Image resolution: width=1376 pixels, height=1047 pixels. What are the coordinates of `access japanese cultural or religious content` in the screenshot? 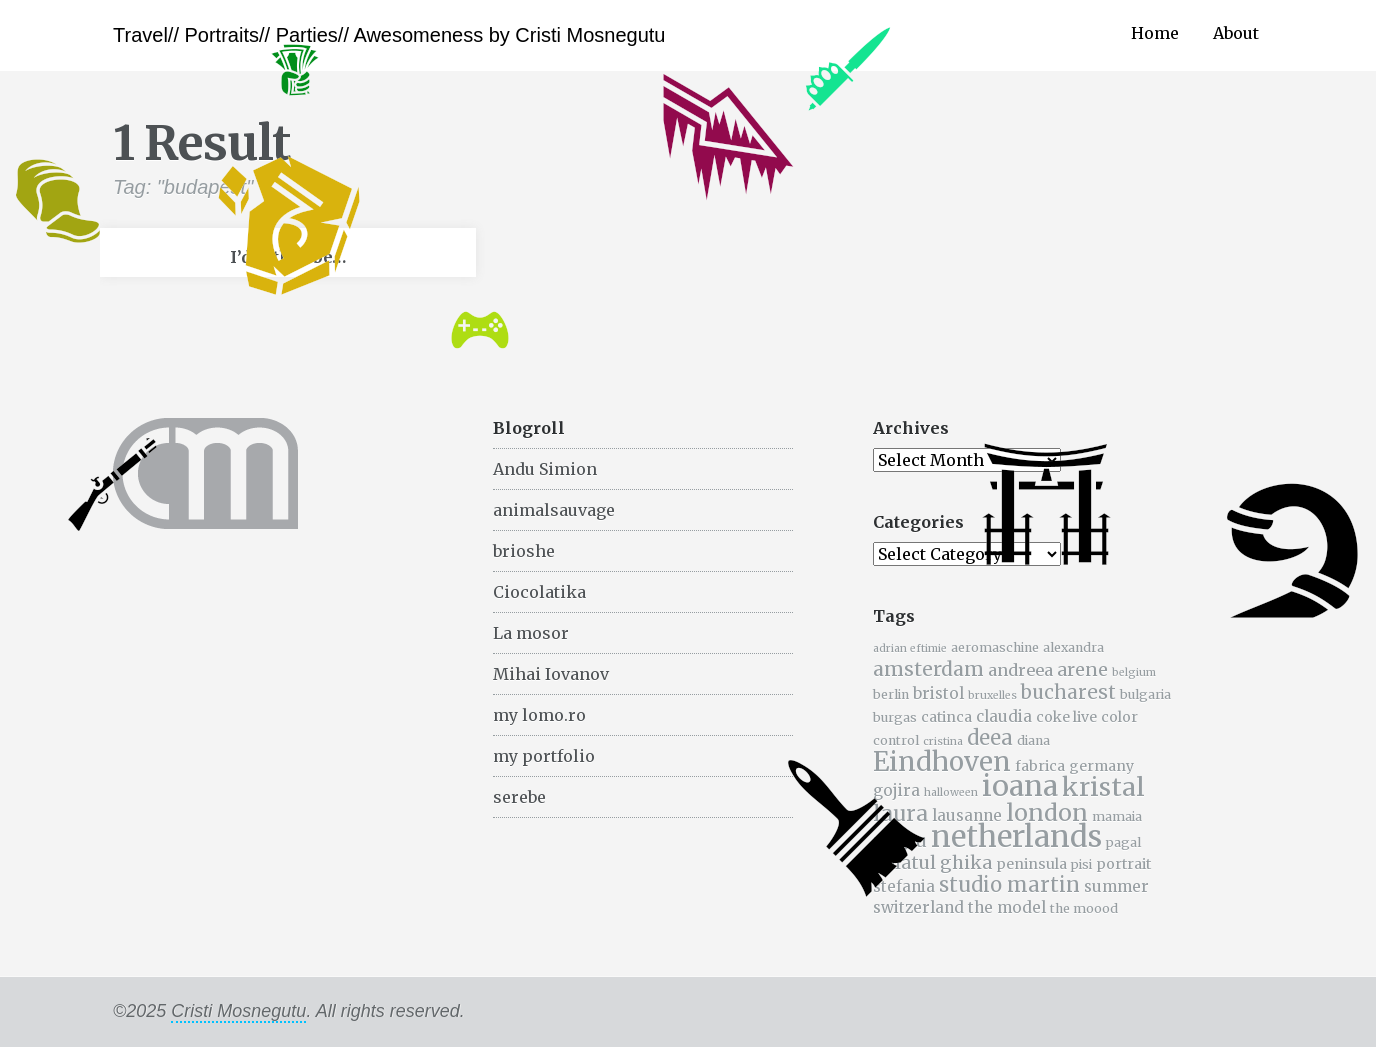 It's located at (1046, 500).